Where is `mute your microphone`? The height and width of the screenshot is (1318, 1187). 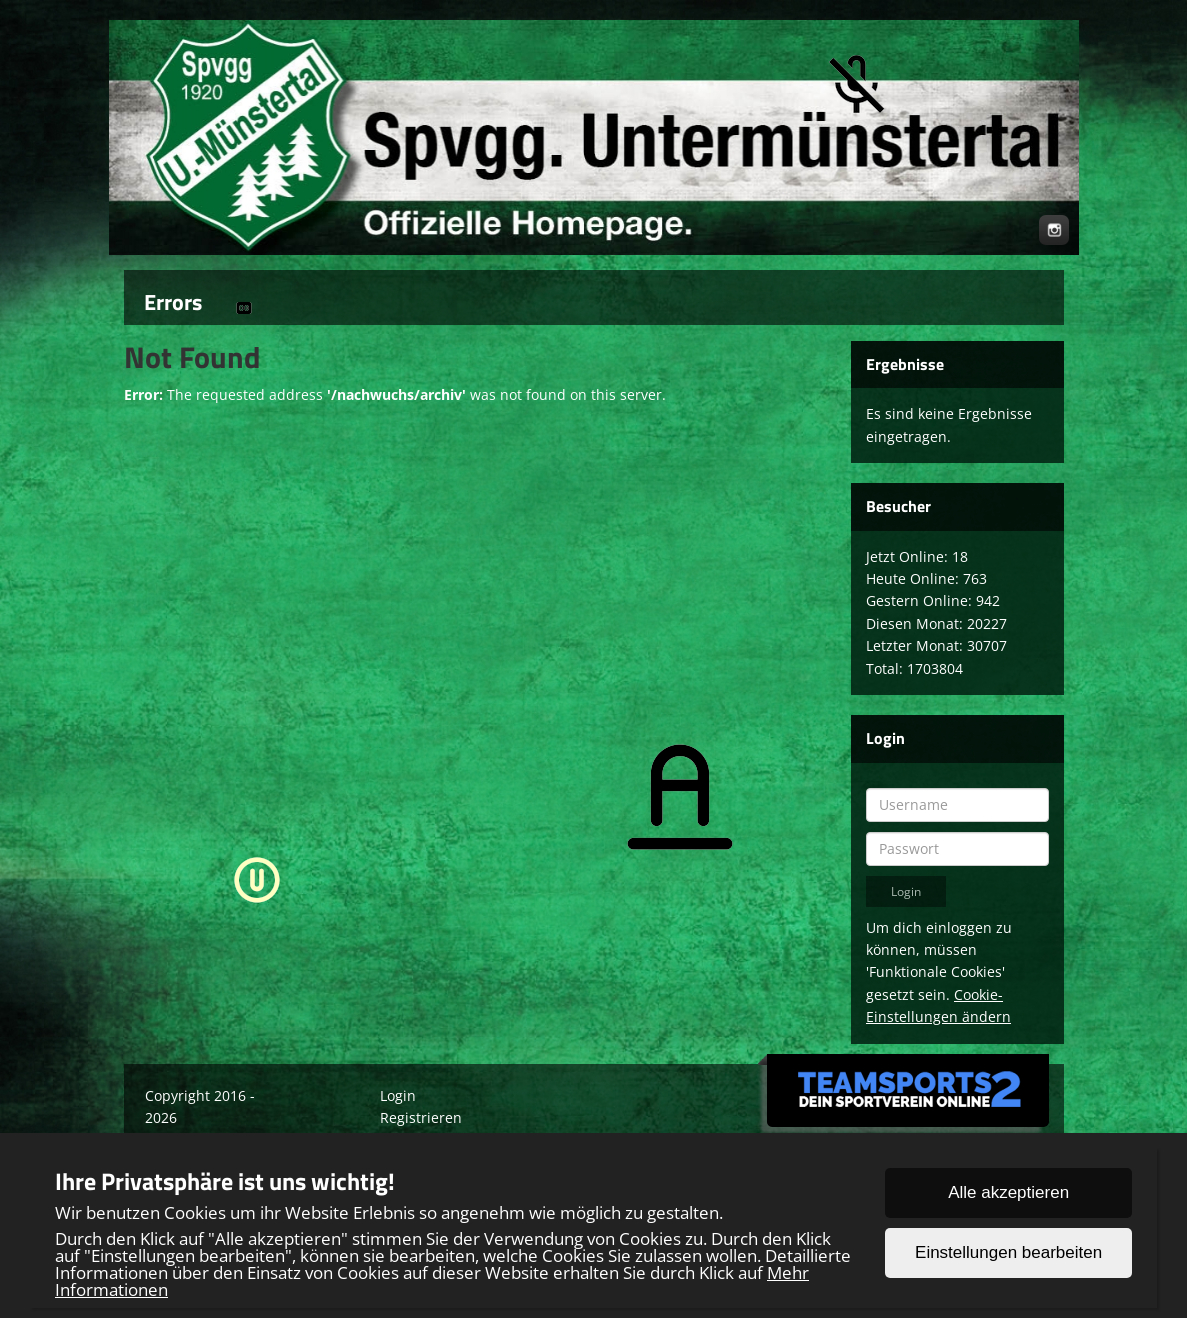
mute your microphone is located at coordinates (856, 85).